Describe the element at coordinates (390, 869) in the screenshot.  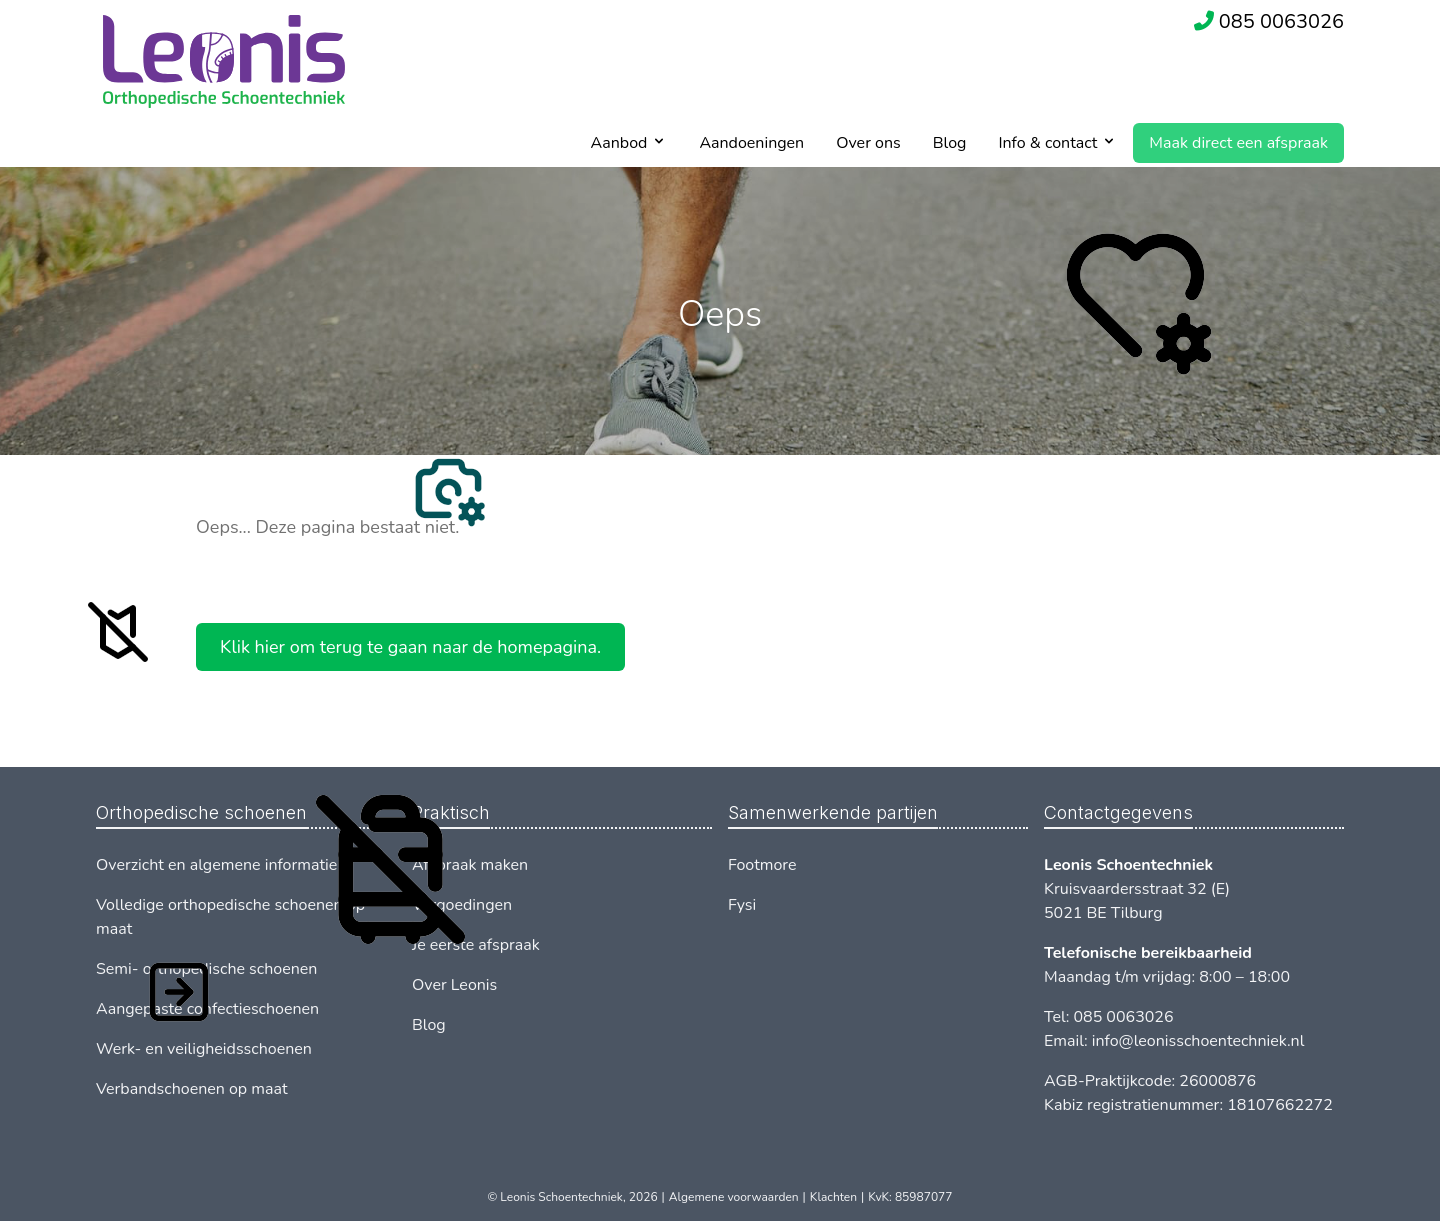
I see `no luggage allowed` at that location.